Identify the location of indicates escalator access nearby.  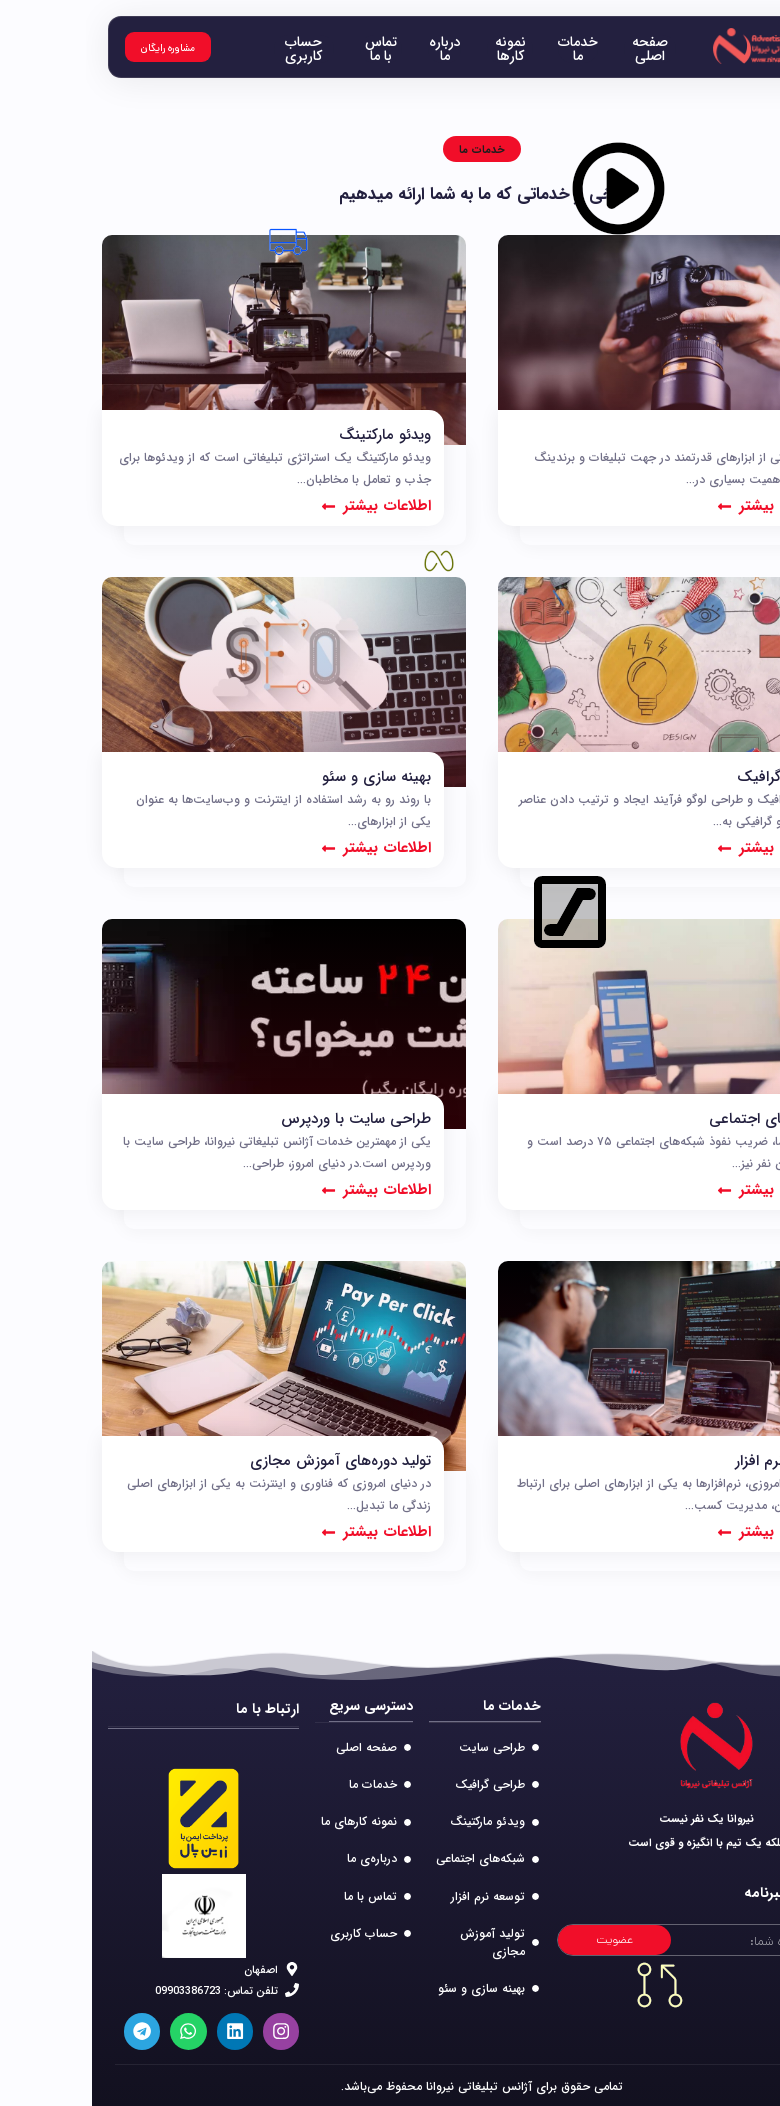
(570, 912).